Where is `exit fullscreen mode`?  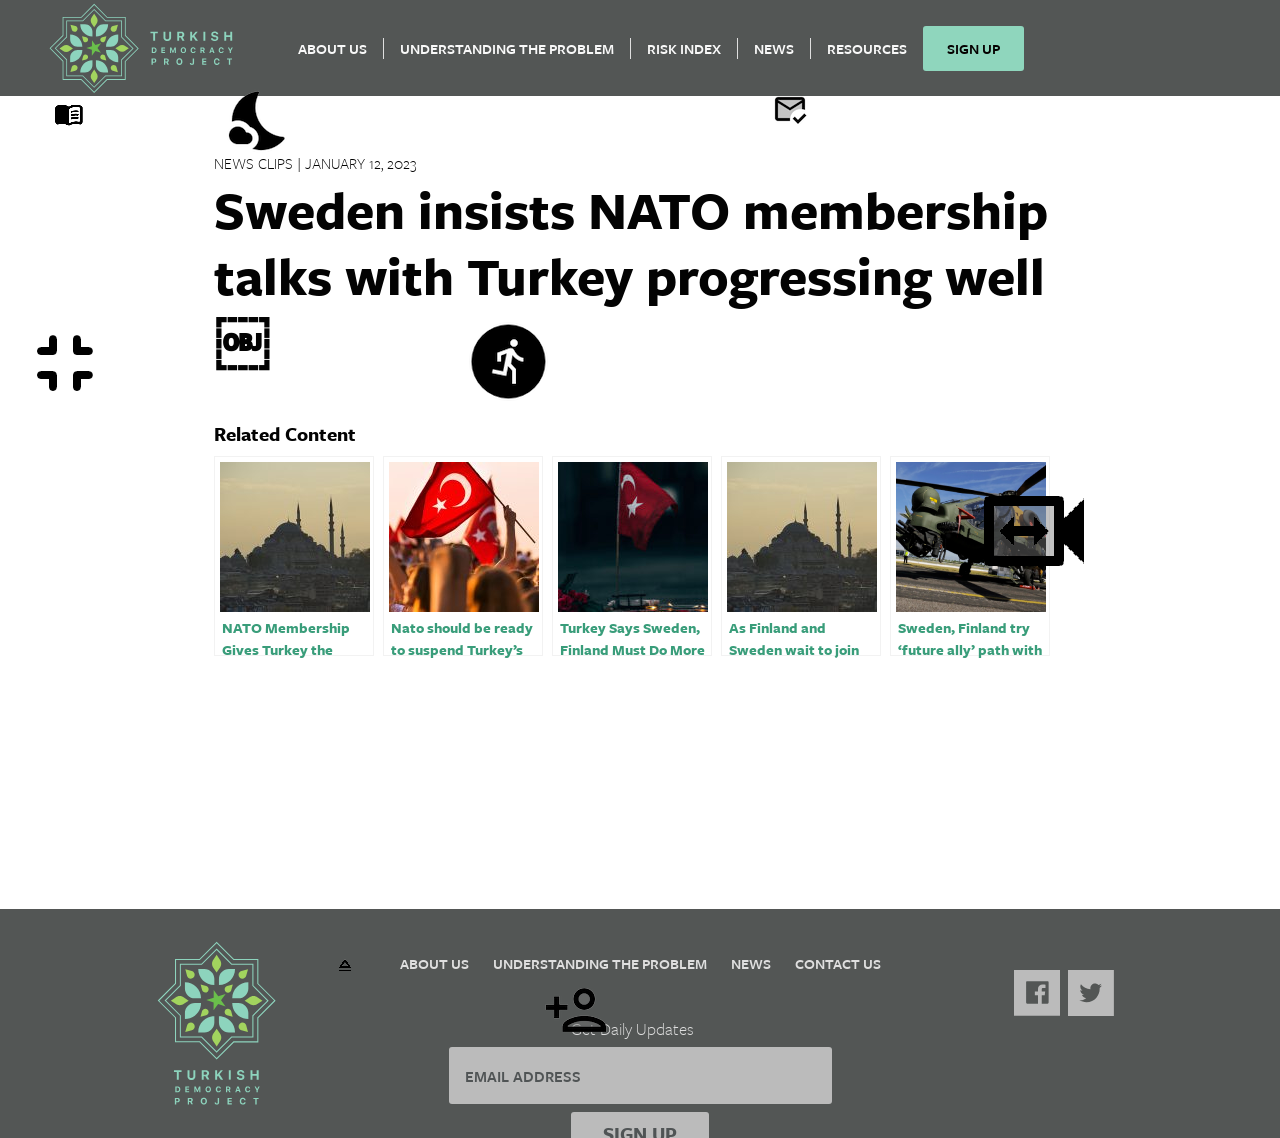
exit fullscreen mode is located at coordinates (65, 363).